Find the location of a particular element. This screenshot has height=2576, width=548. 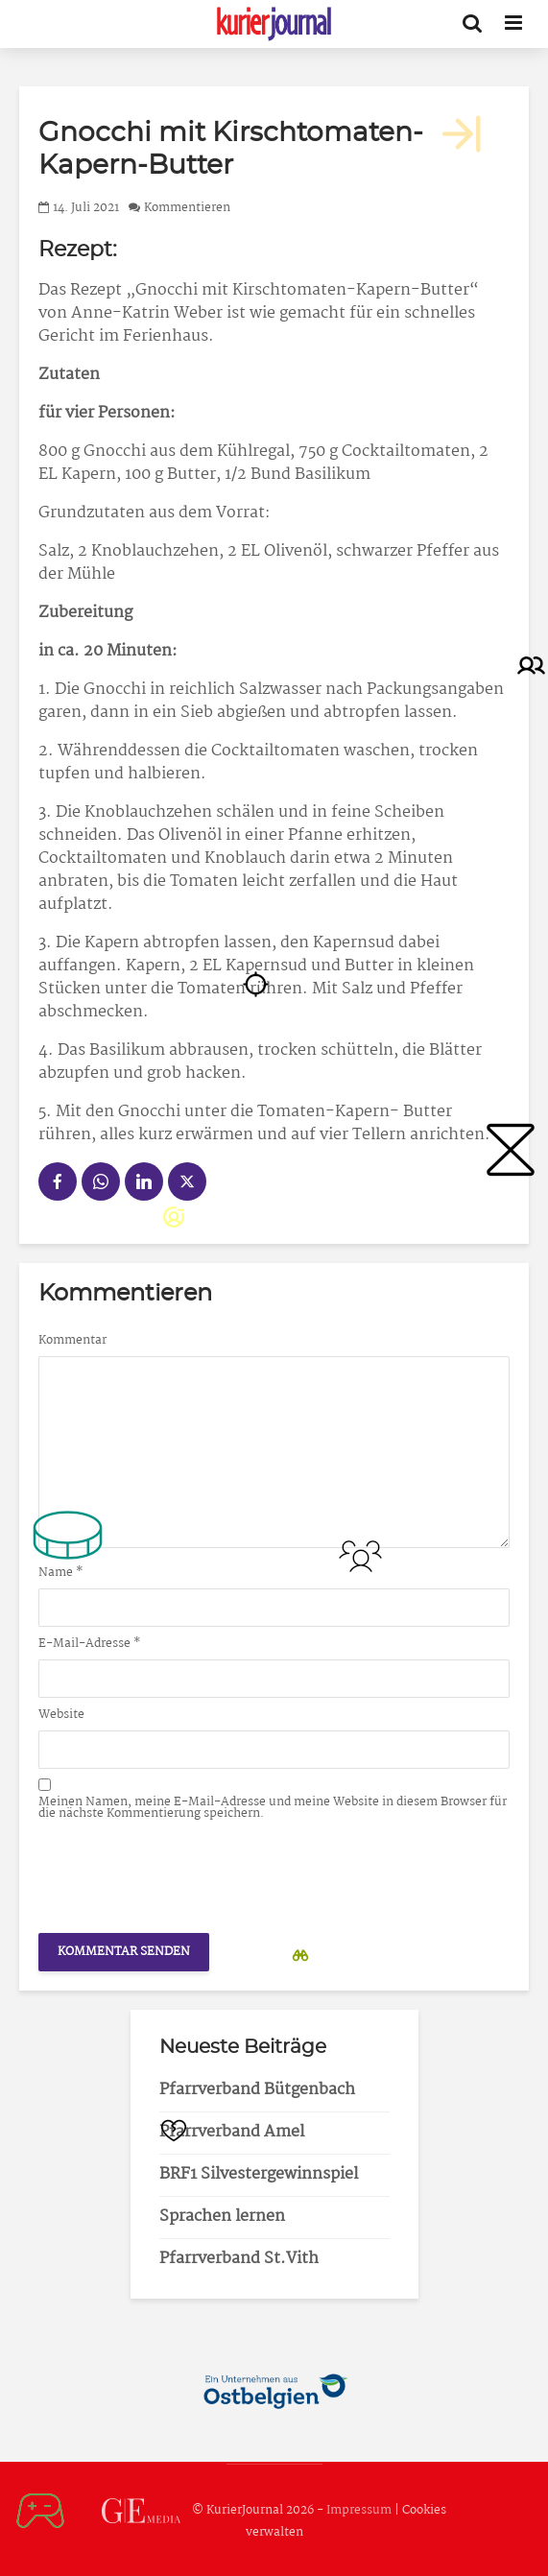

remove a user from your contacts is located at coordinates (174, 1217).